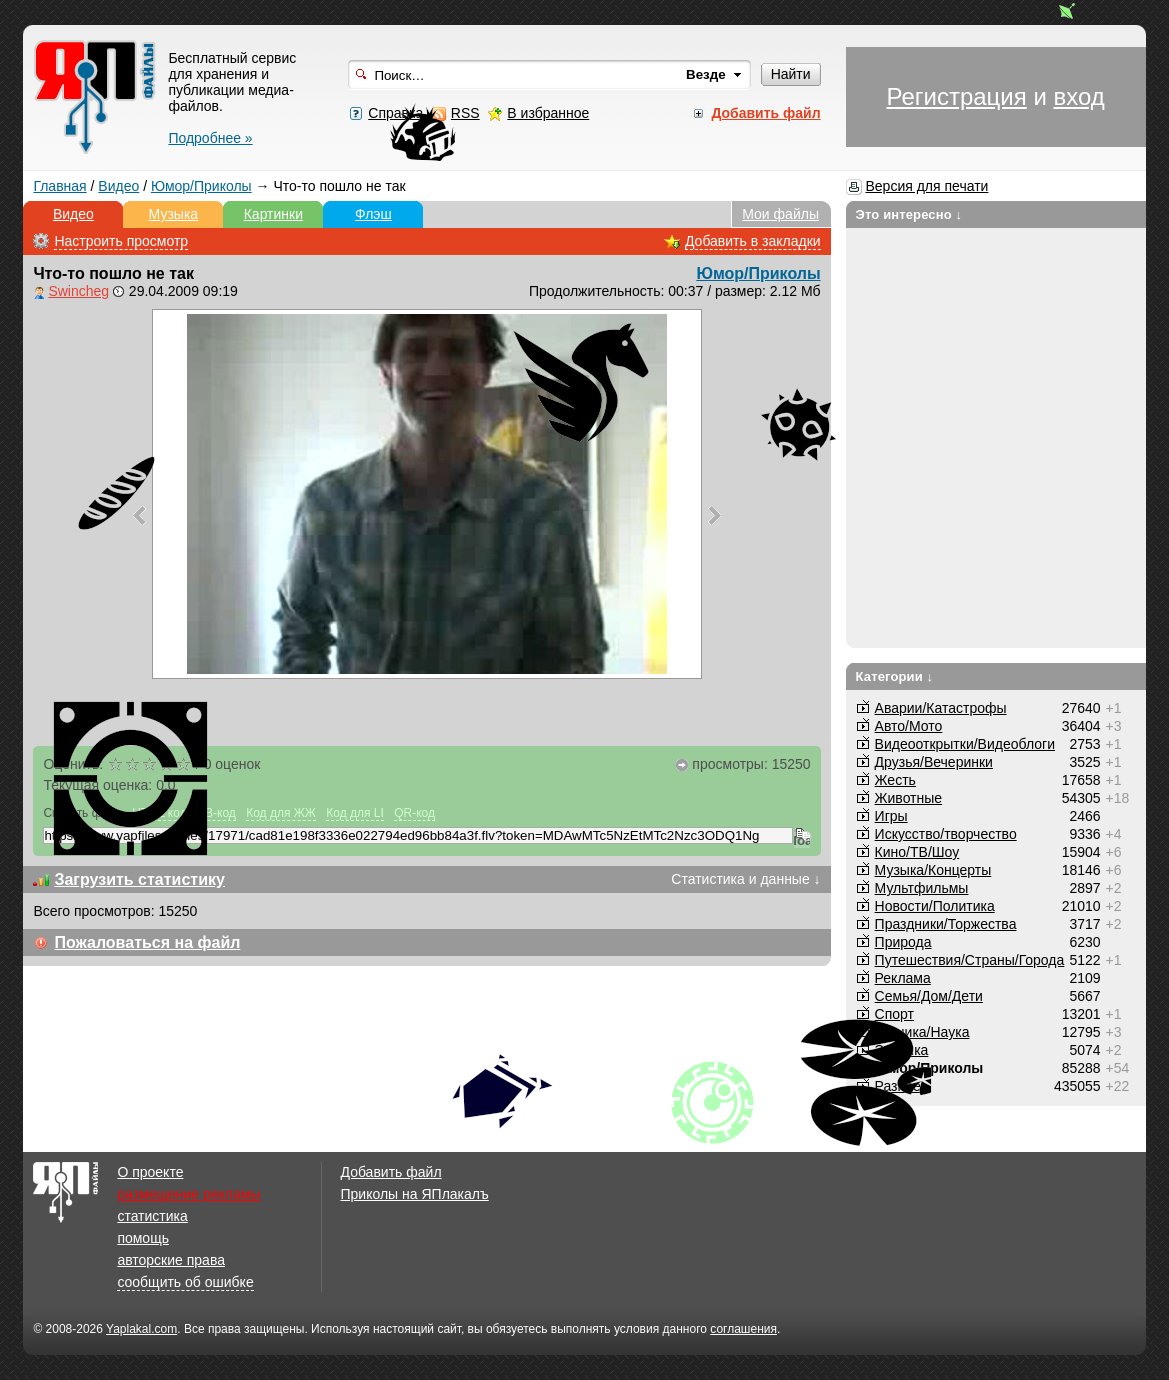 The image size is (1169, 1380). What do you see at coordinates (130, 778) in the screenshot?
I see `center or focus on a target` at bounding box center [130, 778].